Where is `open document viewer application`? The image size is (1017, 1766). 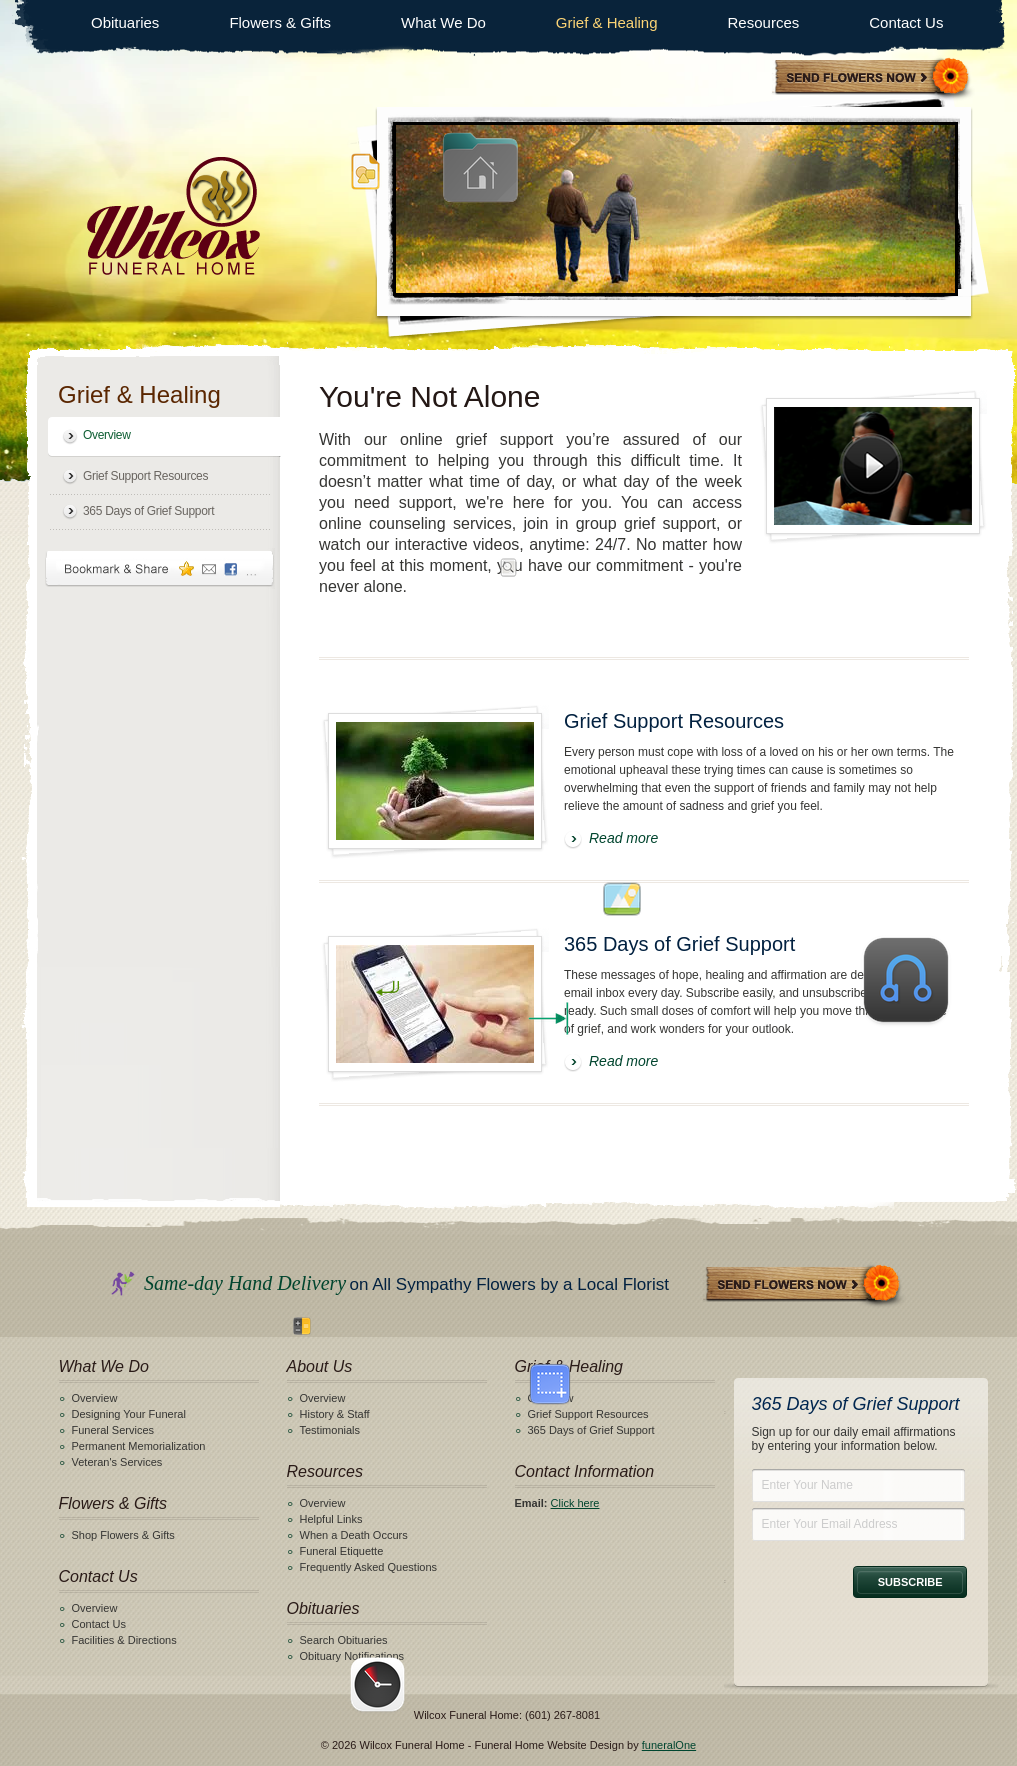 open document viewer application is located at coordinates (508, 567).